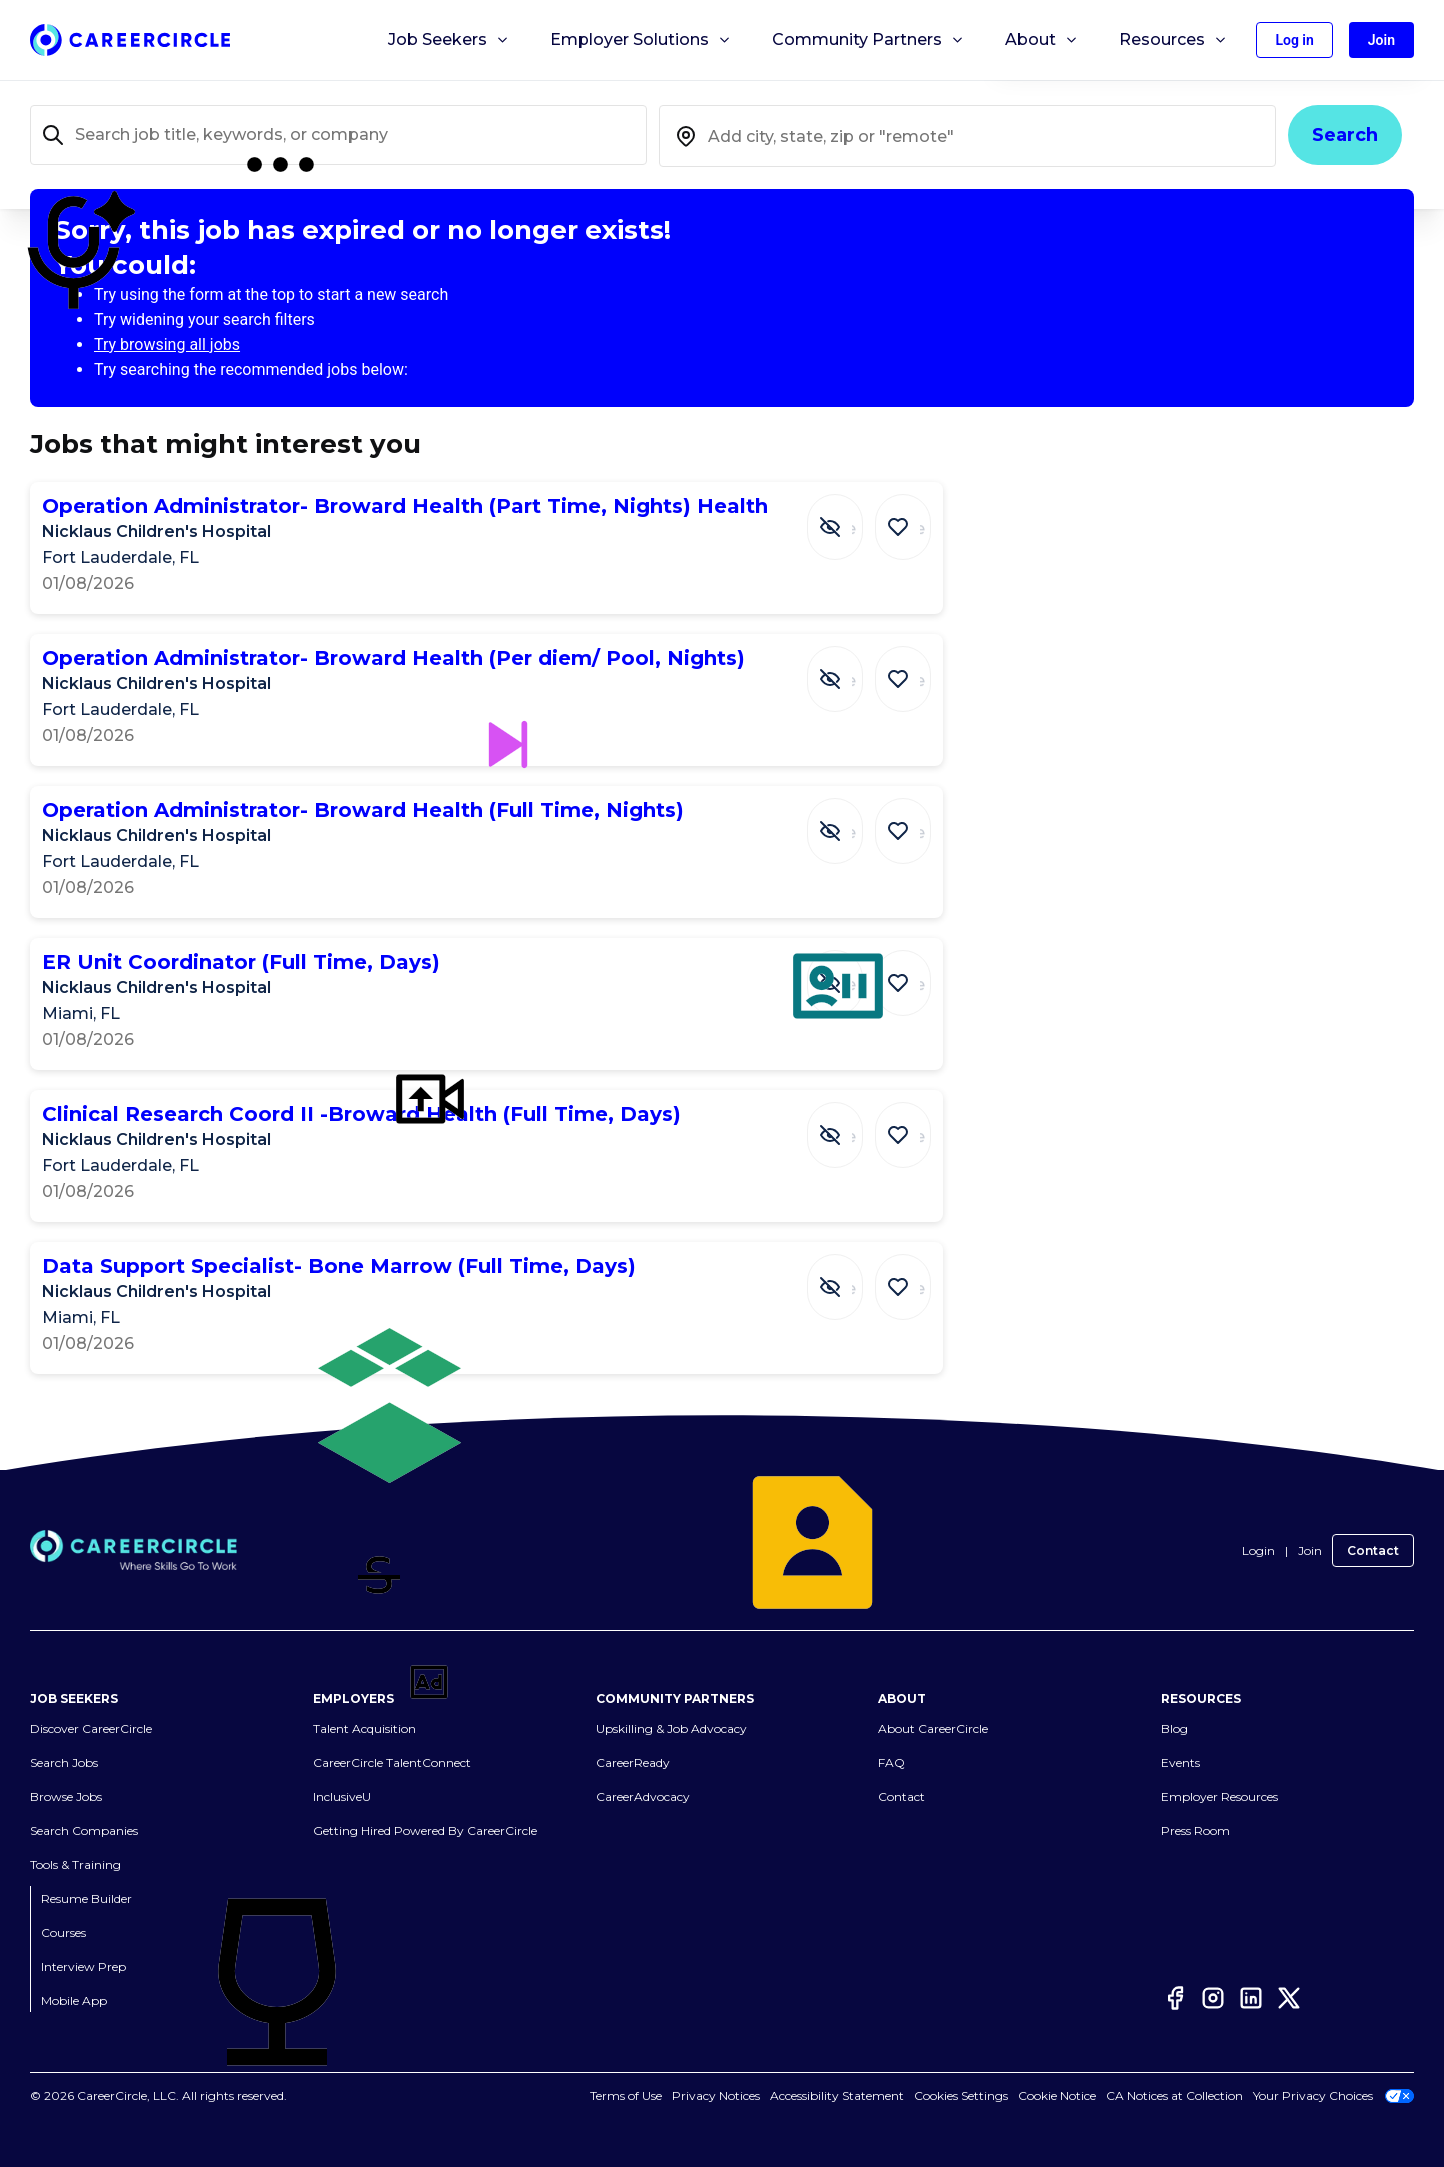 The height and width of the screenshot is (2167, 1444). What do you see at coordinates (280, 164) in the screenshot?
I see `access more options or actions` at bounding box center [280, 164].